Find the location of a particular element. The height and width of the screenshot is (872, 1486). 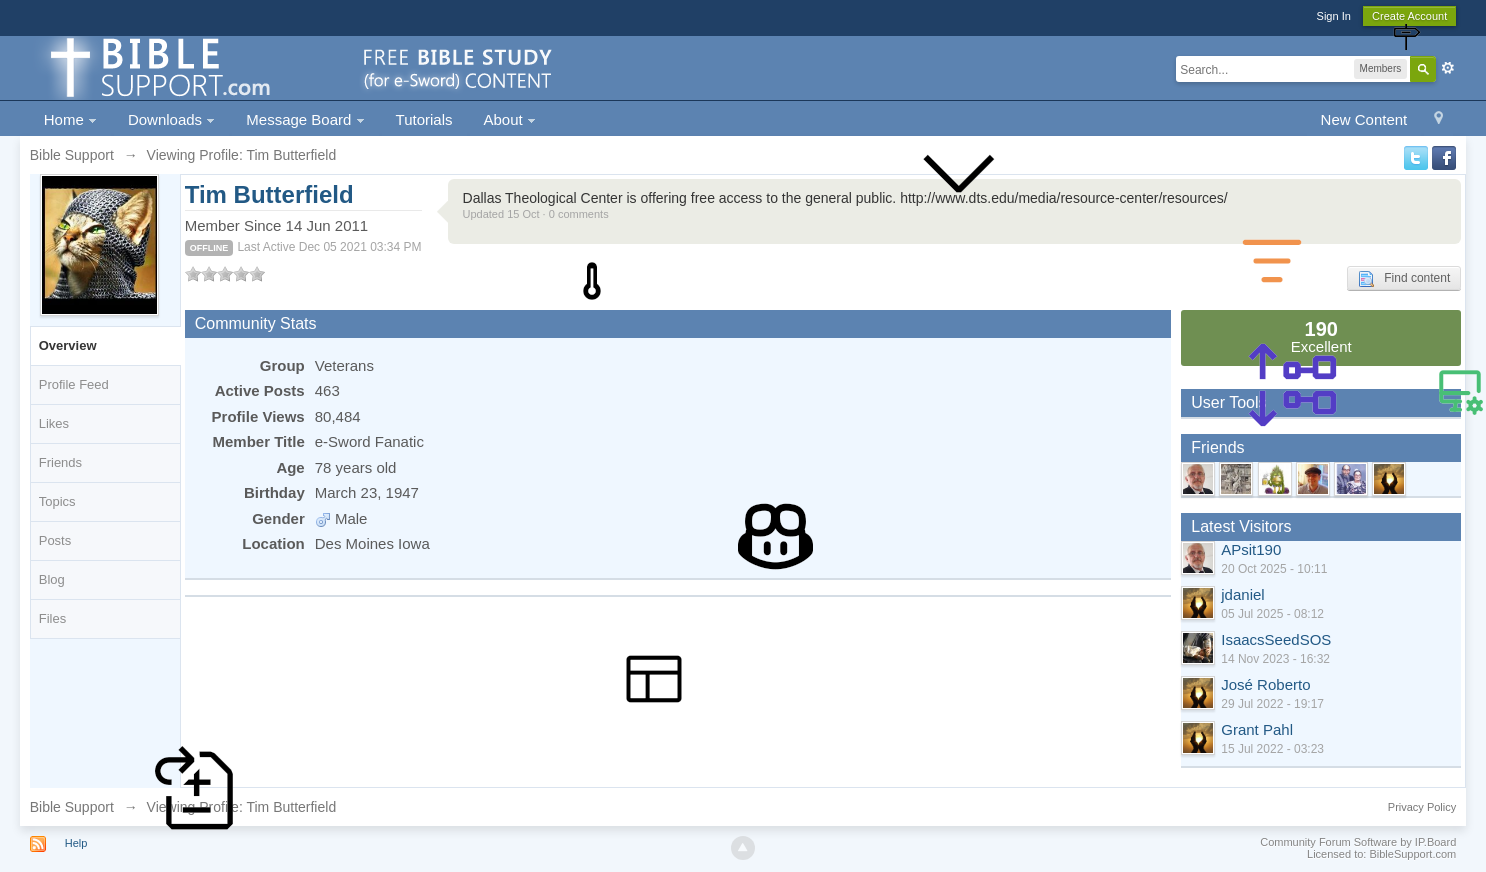

access GitHub Copilot AI assistant is located at coordinates (775, 536).